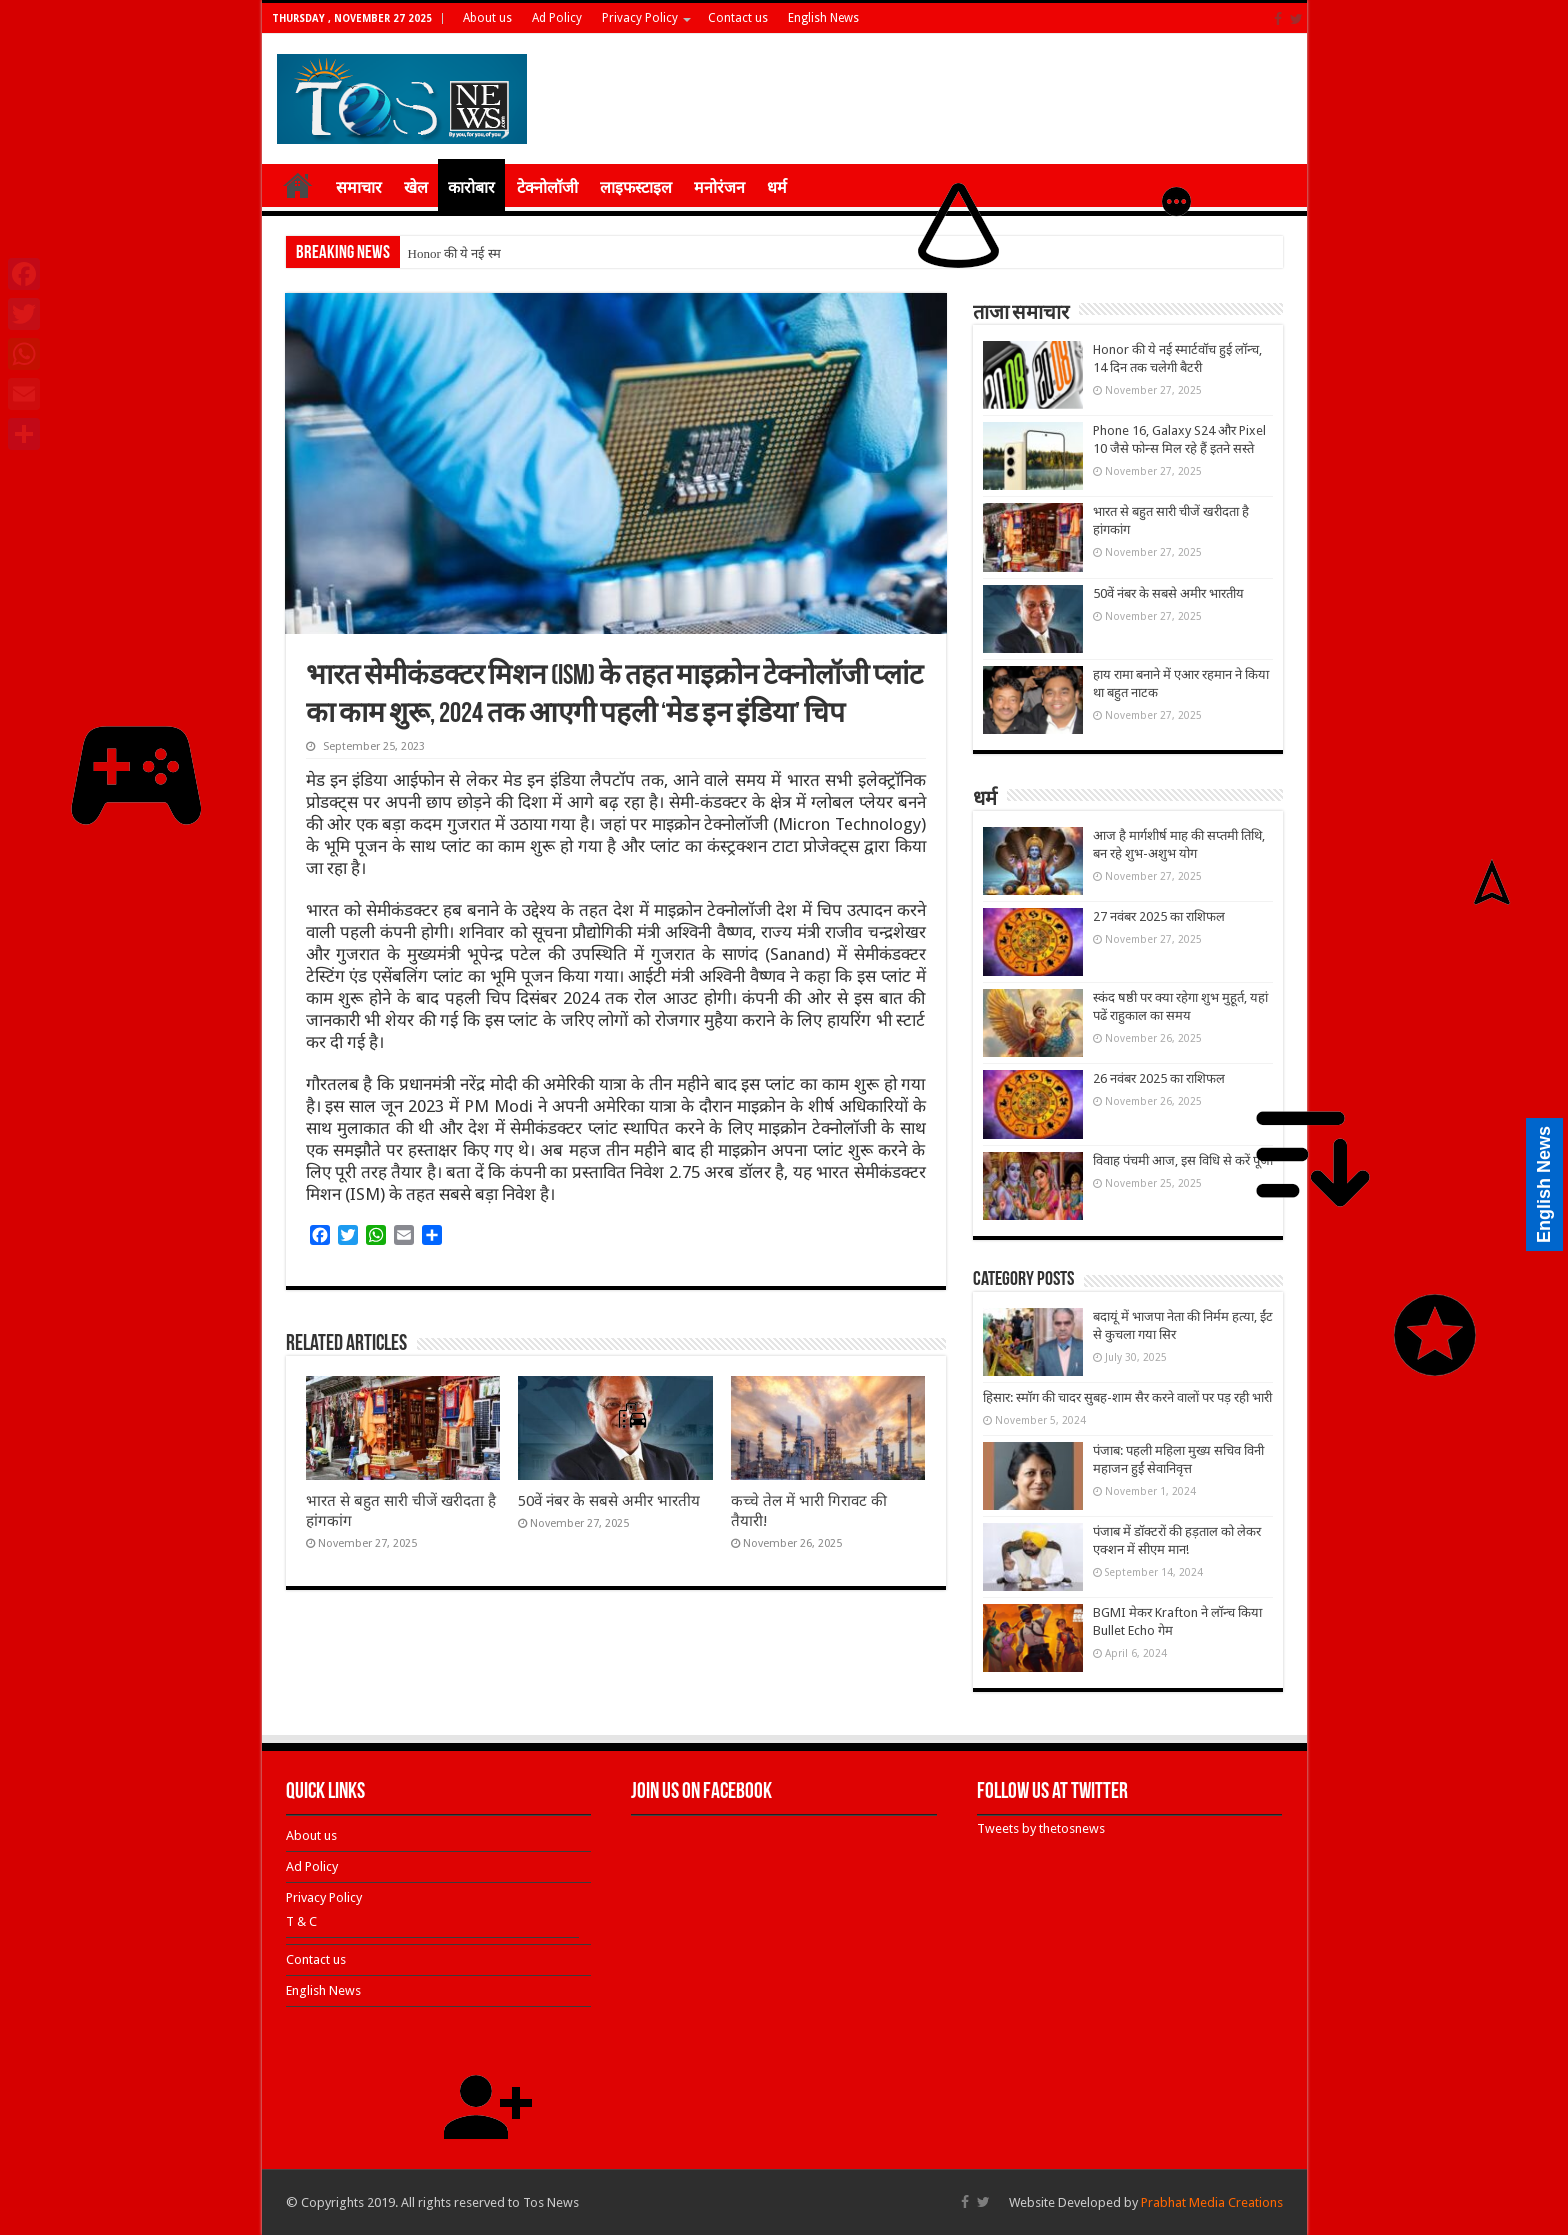 The width and height of the screenshot is (1568, 2235). Describe the element at coordinates (958, 227) in the screenshot. I see `indicates 3D or shape tools` at that location.